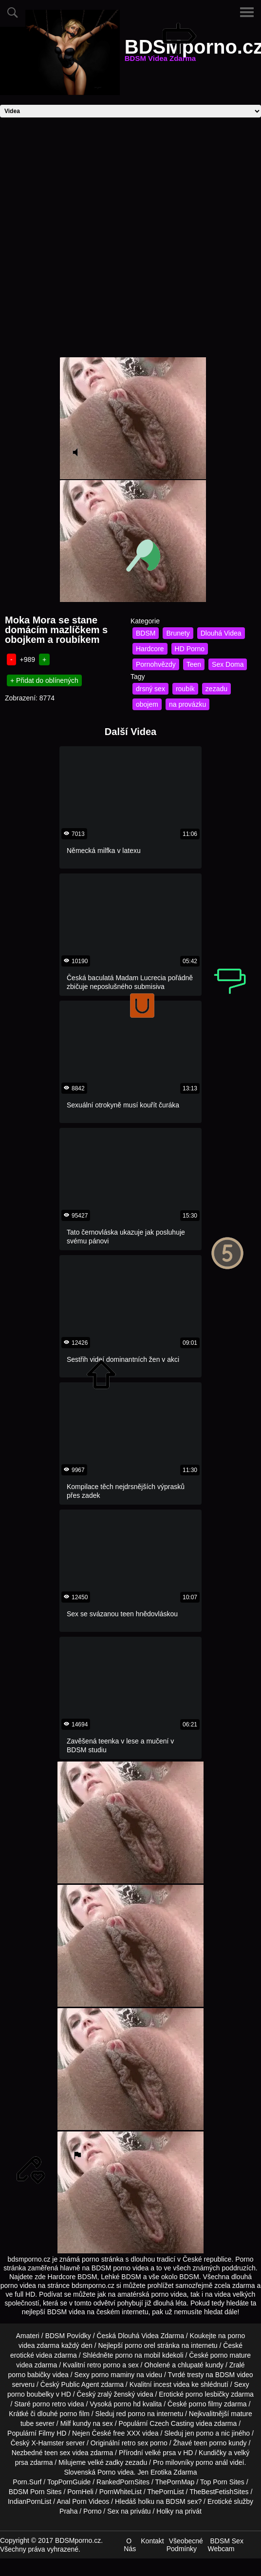 The width and height of the screenshot is (261, 2576). Describe the element at coordinates (230, 979) in the screenshot. I see `access paint or formatting tools` at that location.